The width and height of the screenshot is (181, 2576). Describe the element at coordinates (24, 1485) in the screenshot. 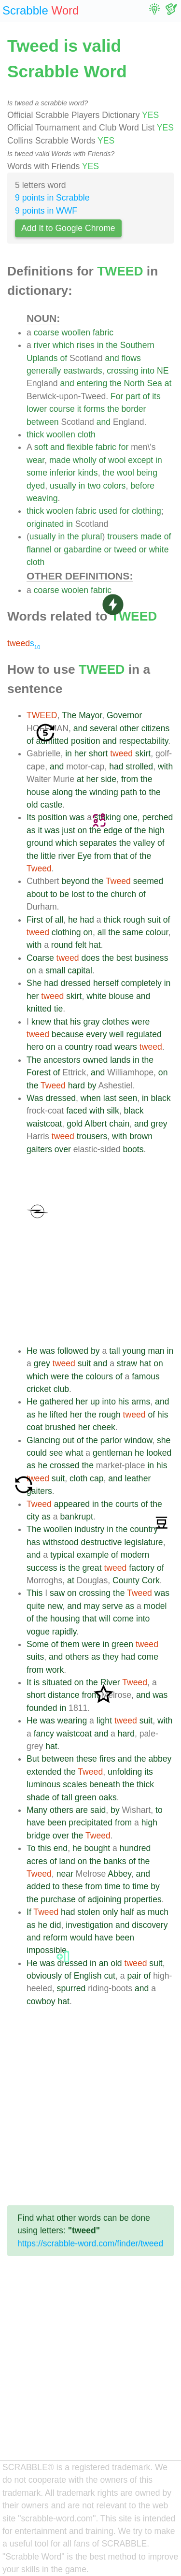

I see `undo or revert to previous state` at that location.